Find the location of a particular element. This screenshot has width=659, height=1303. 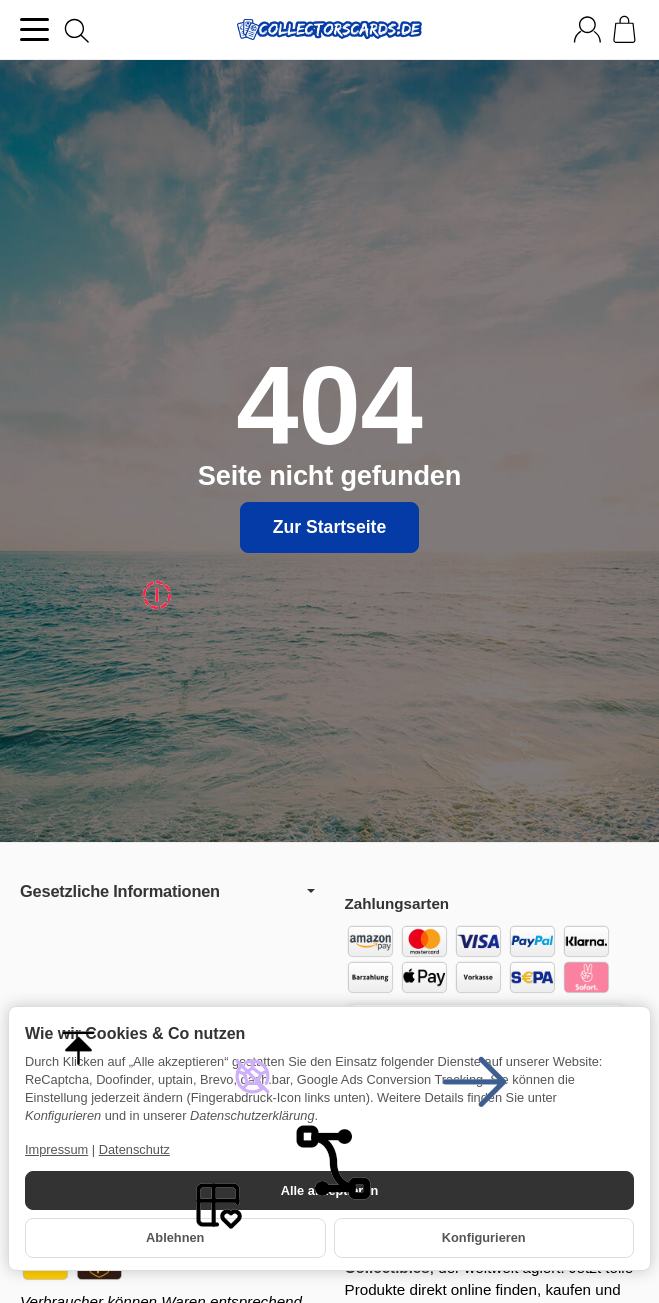

add table to favorites is located at coordinates (218, 1205).